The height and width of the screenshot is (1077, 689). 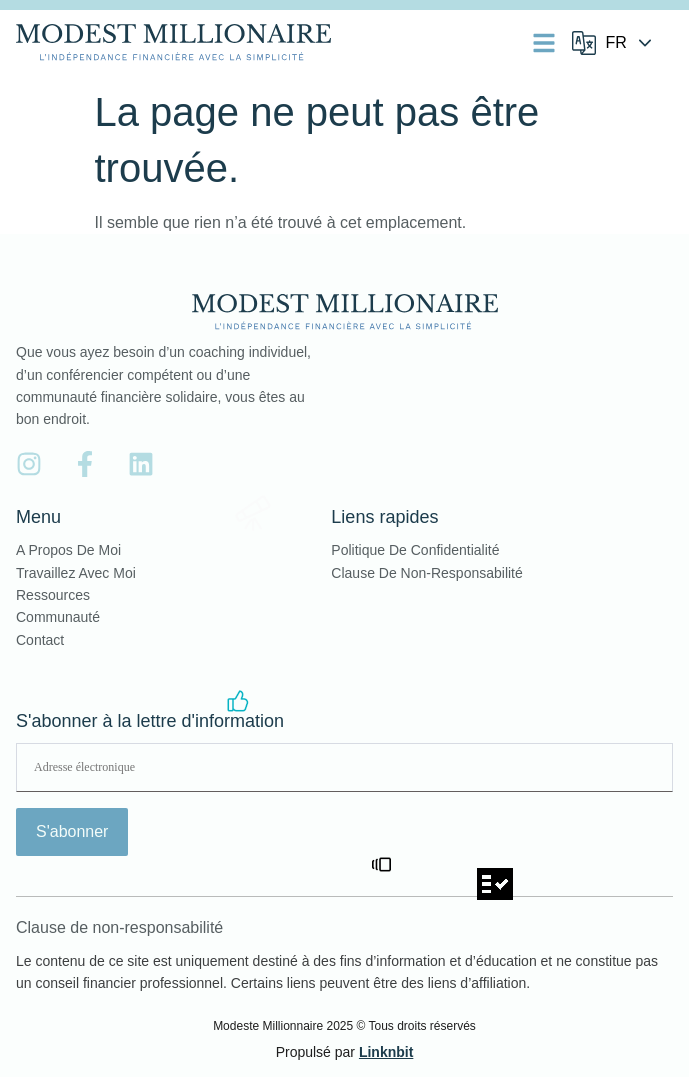 What do you see at coordinates (381, 864) in the screenshot?
I see `view version history` at bounding box center [381, 864].